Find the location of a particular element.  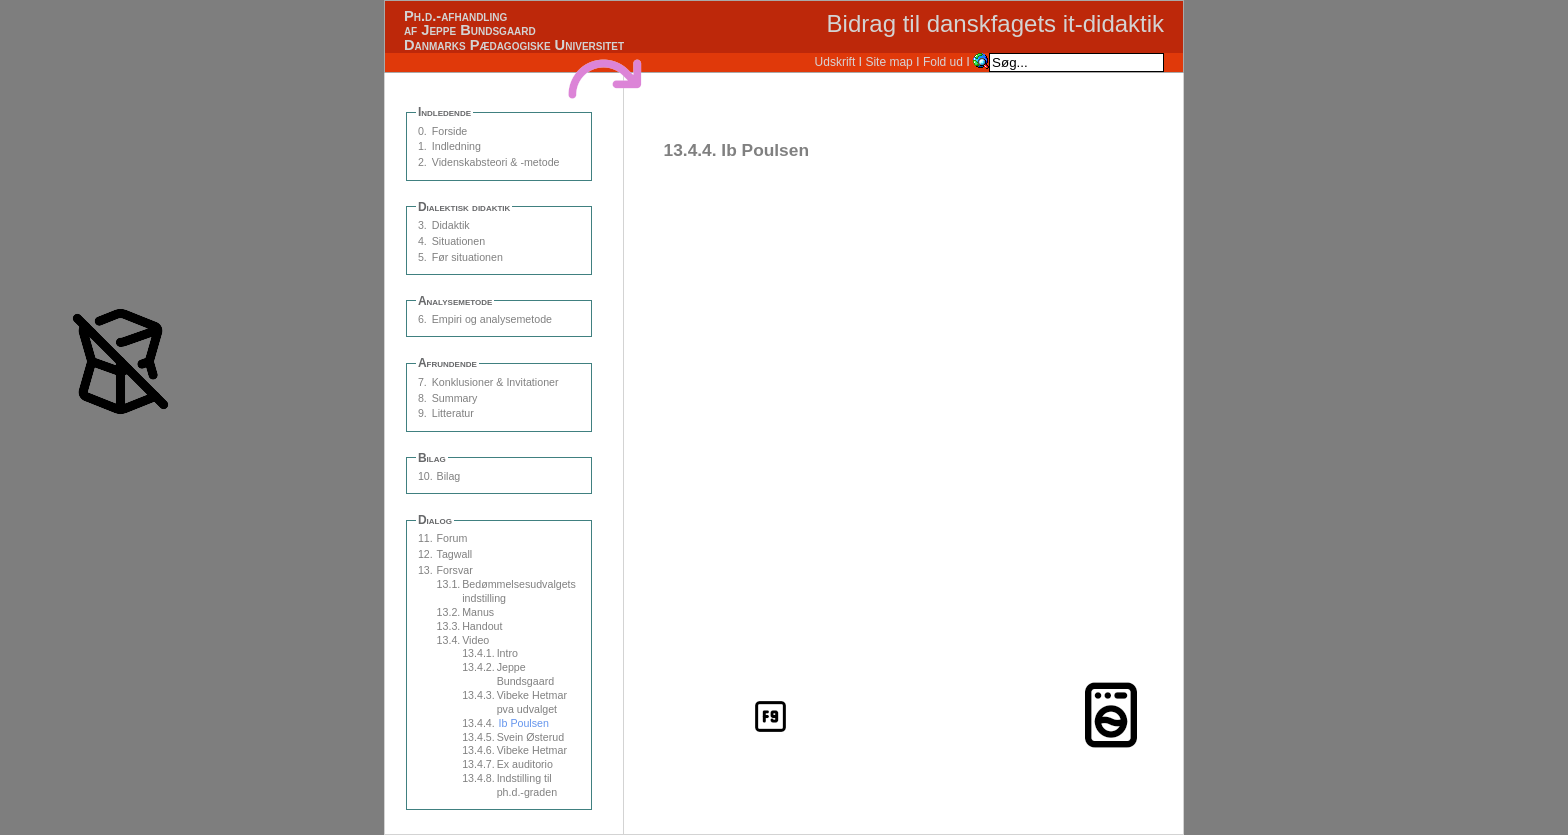

redo an action is located at coordinates (603, 76).